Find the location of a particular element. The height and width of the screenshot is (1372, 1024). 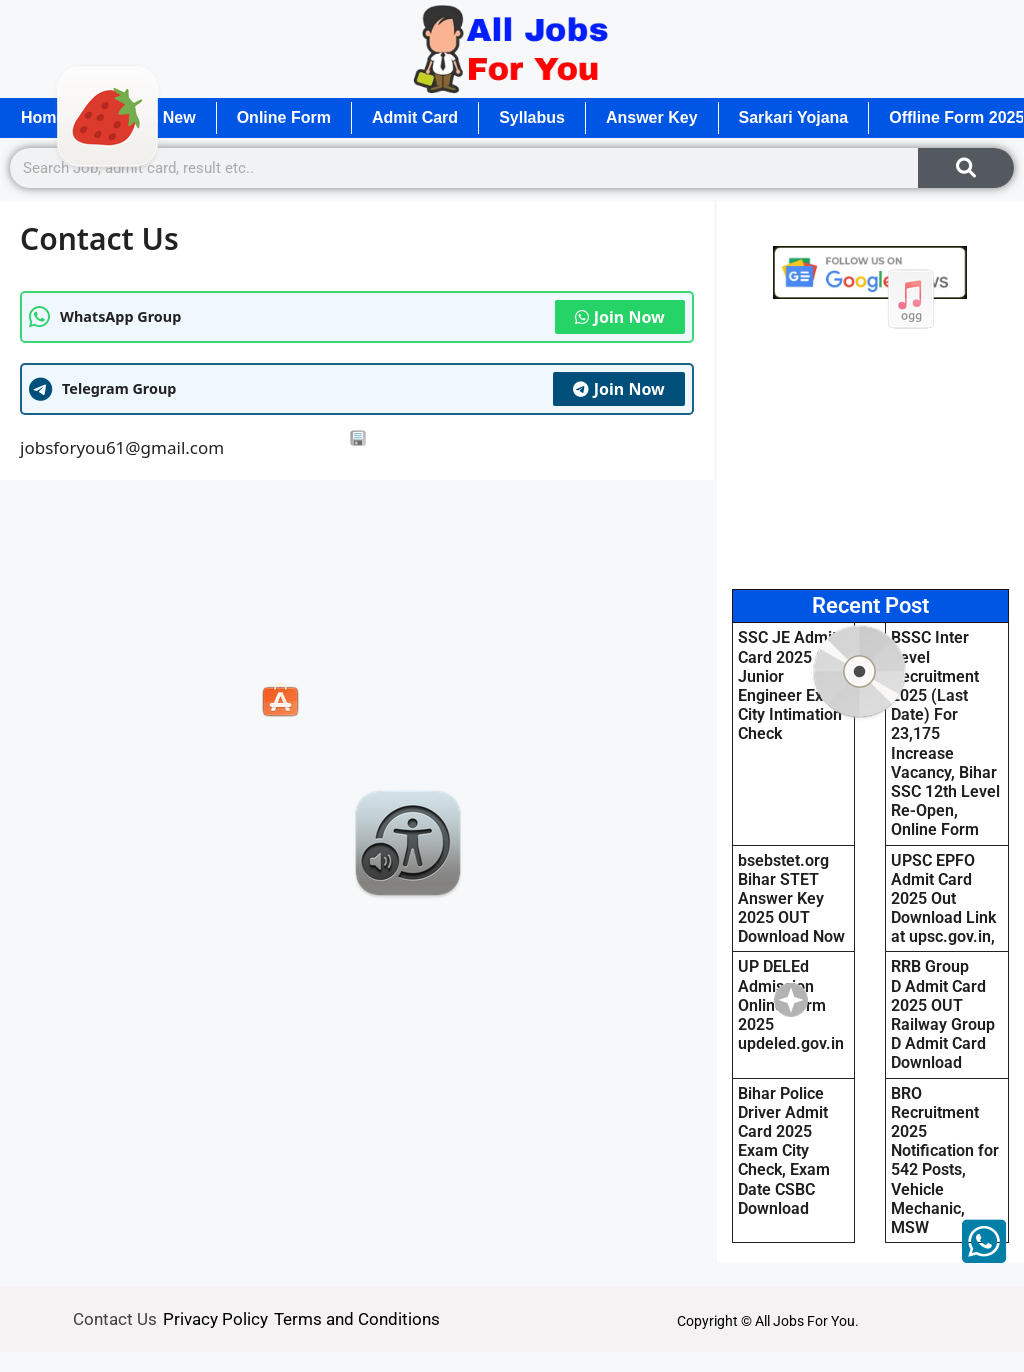

save file to disk is located at coordinates (358, 438).